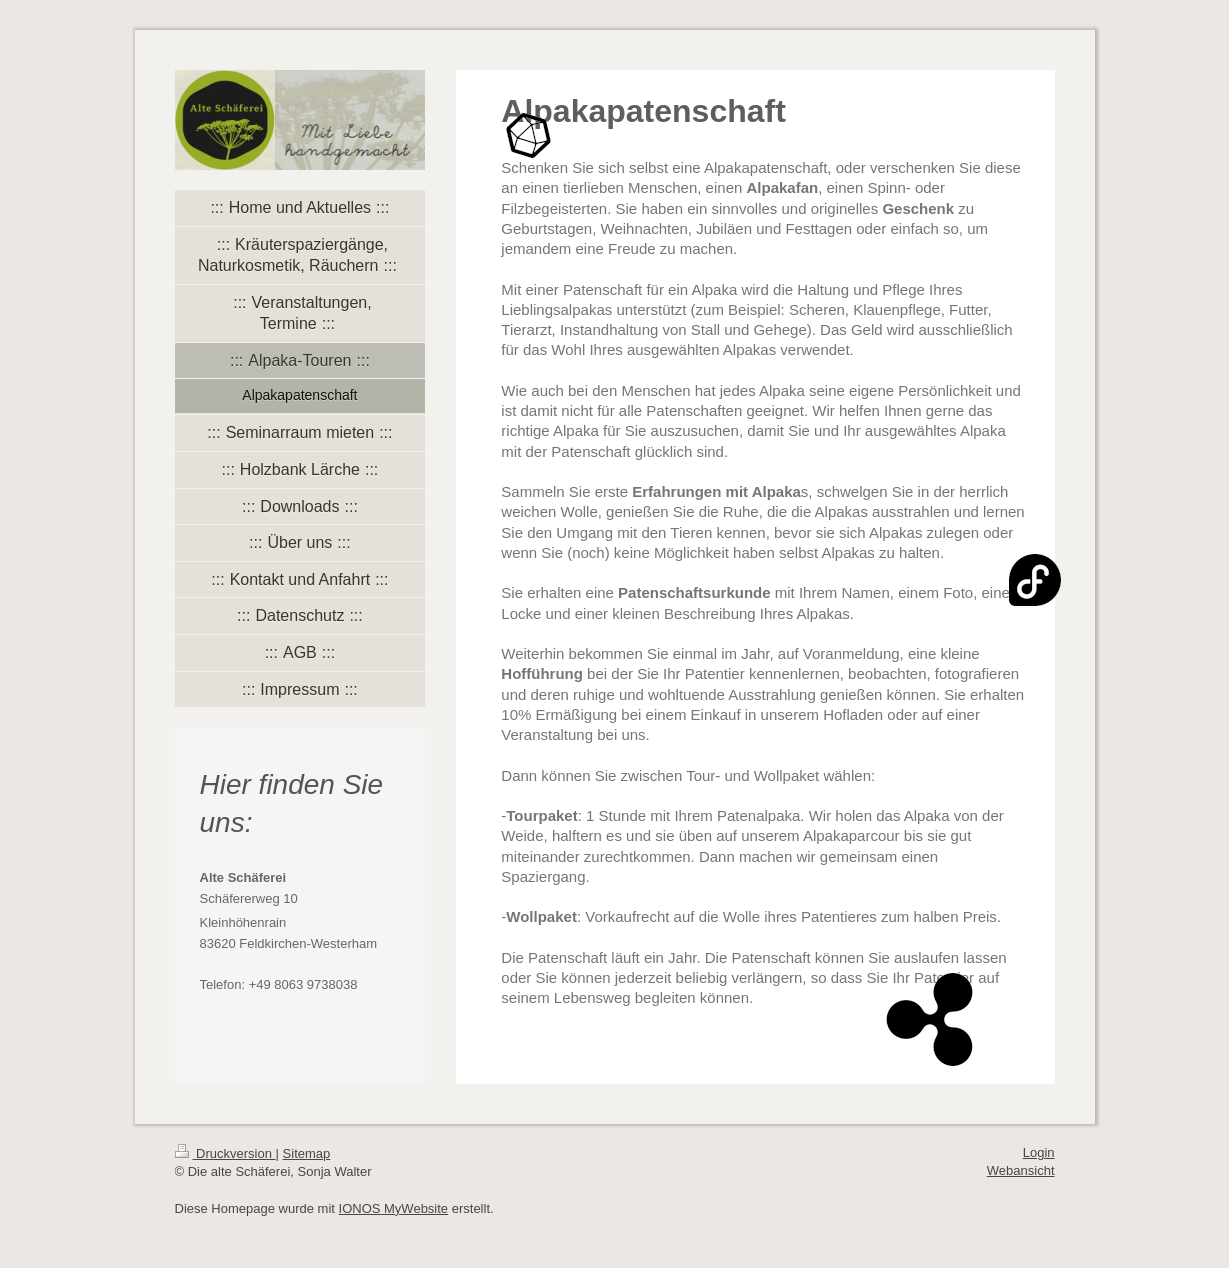 This screenshot has height=1268, width=1229. I want to click on influxdb time-series database logo, so click(528, 135).